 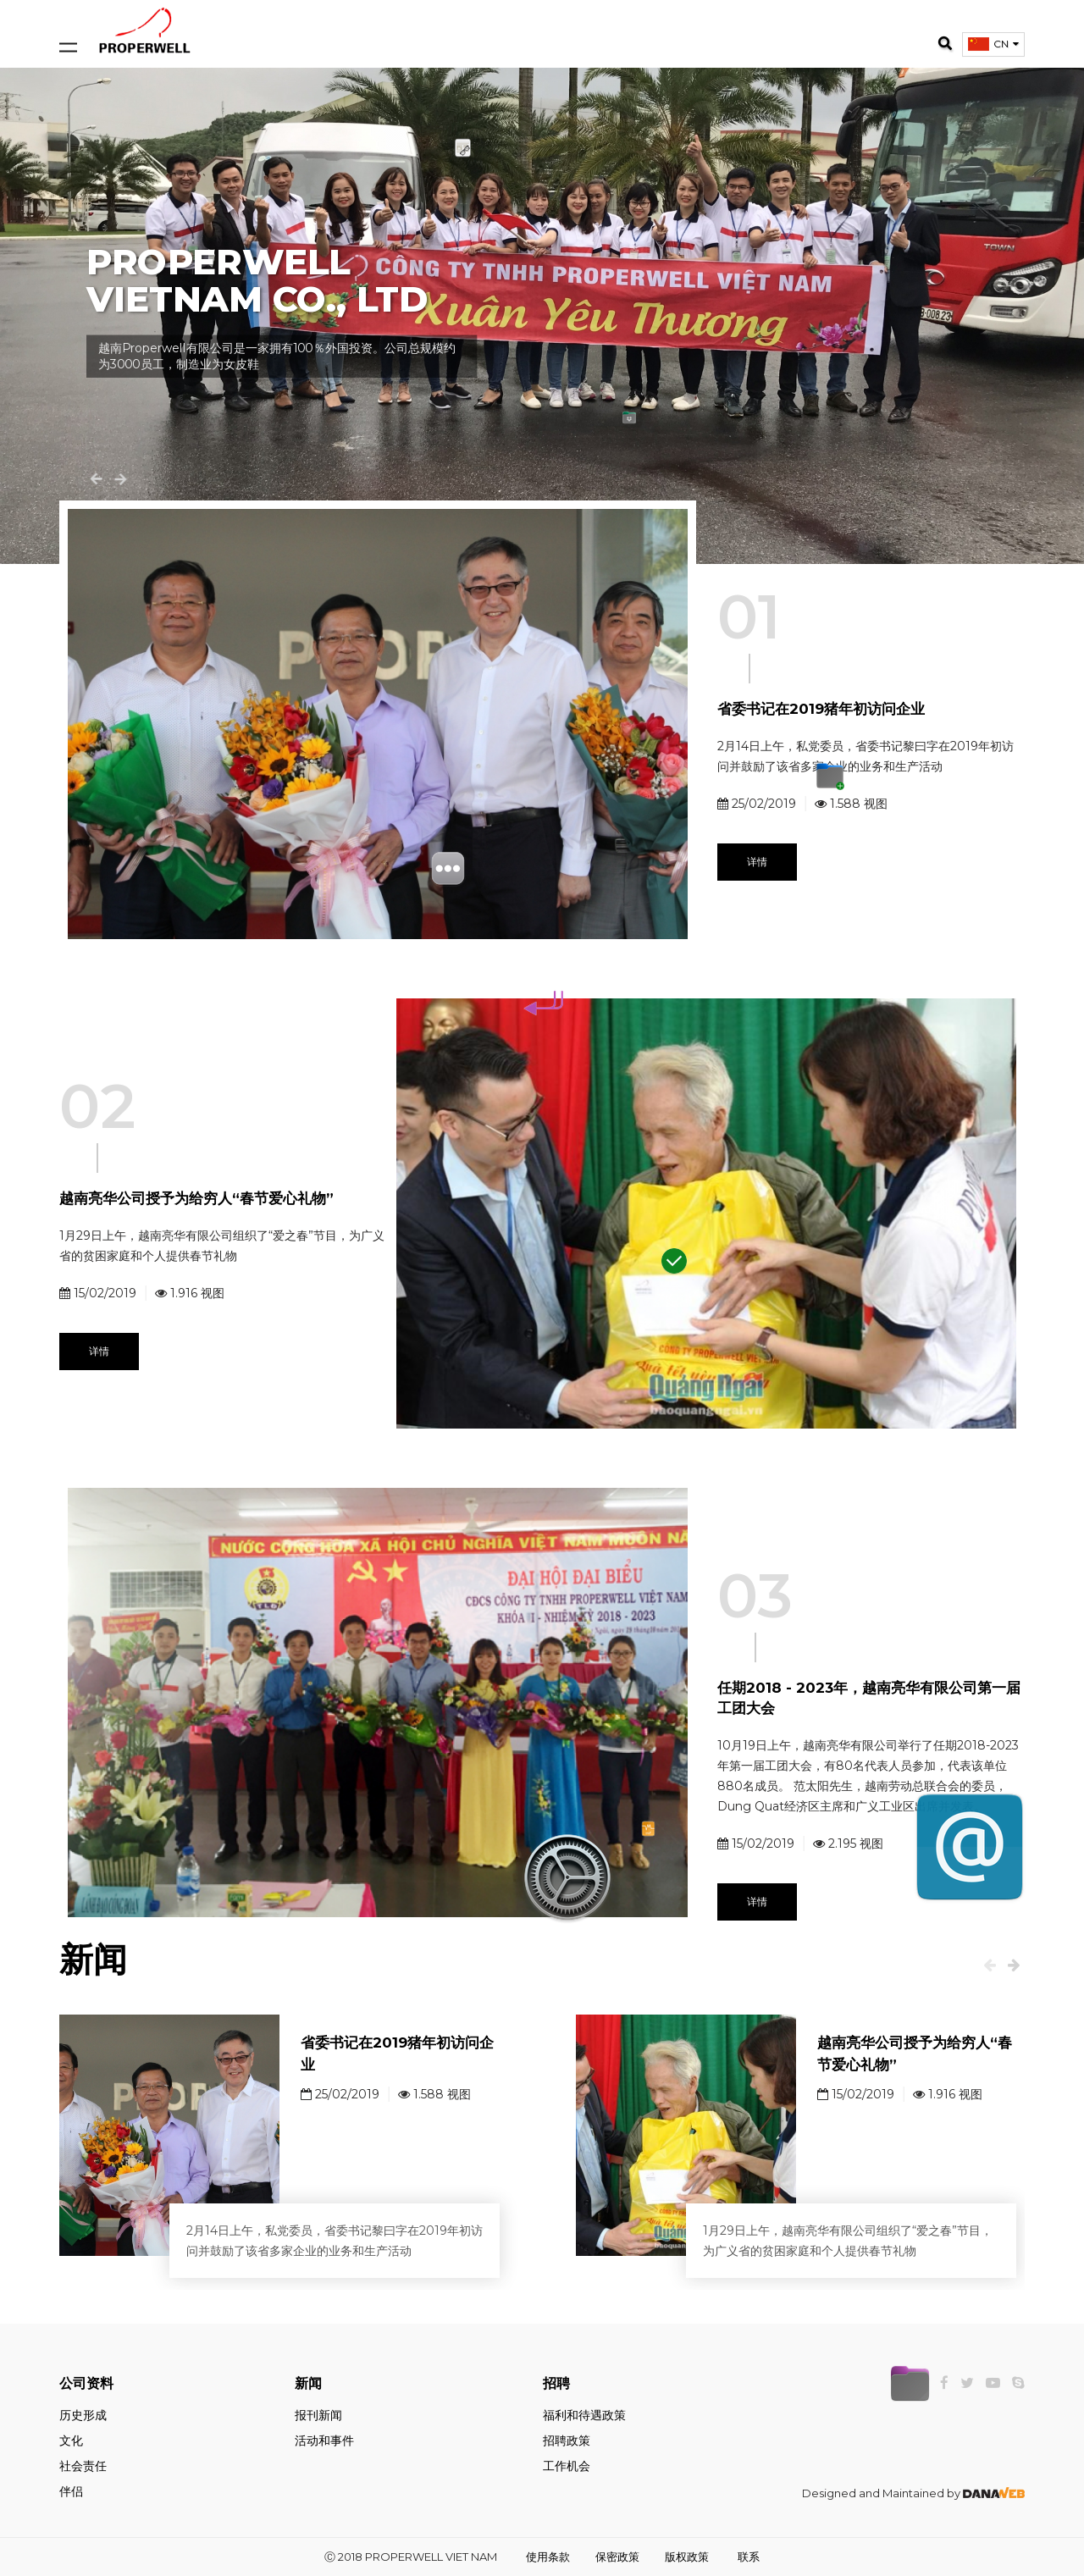 I want to click on indicates default or selected item, so click(x=674, y=1261).